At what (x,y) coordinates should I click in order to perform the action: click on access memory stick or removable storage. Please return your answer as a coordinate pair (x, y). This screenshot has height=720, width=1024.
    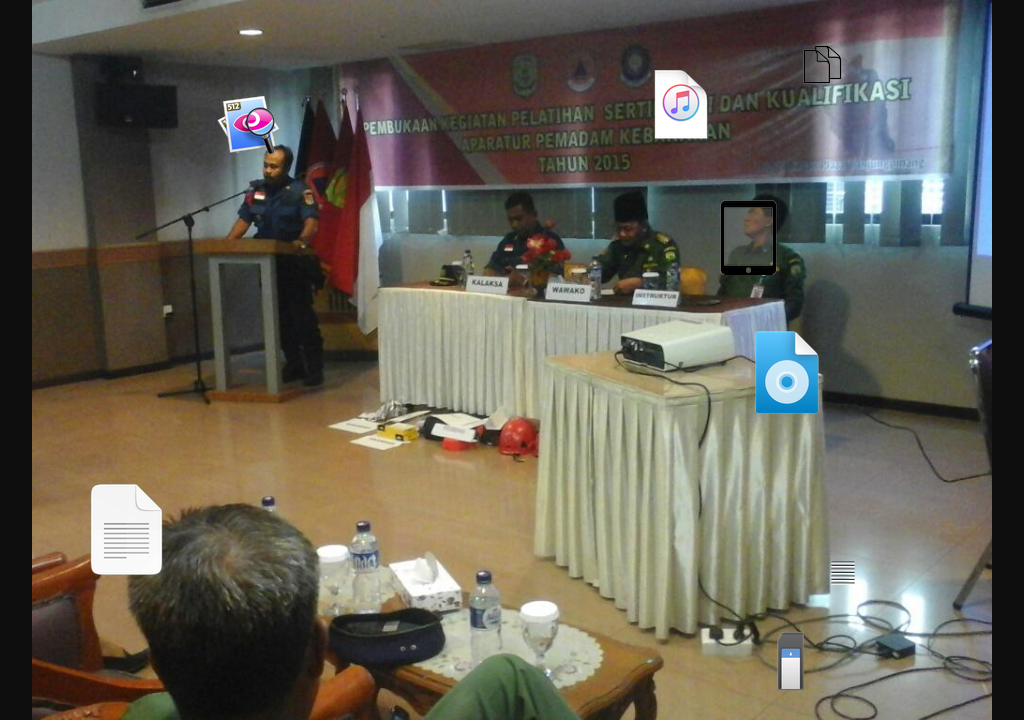
    Looking at the image, I should click on (790, 661).